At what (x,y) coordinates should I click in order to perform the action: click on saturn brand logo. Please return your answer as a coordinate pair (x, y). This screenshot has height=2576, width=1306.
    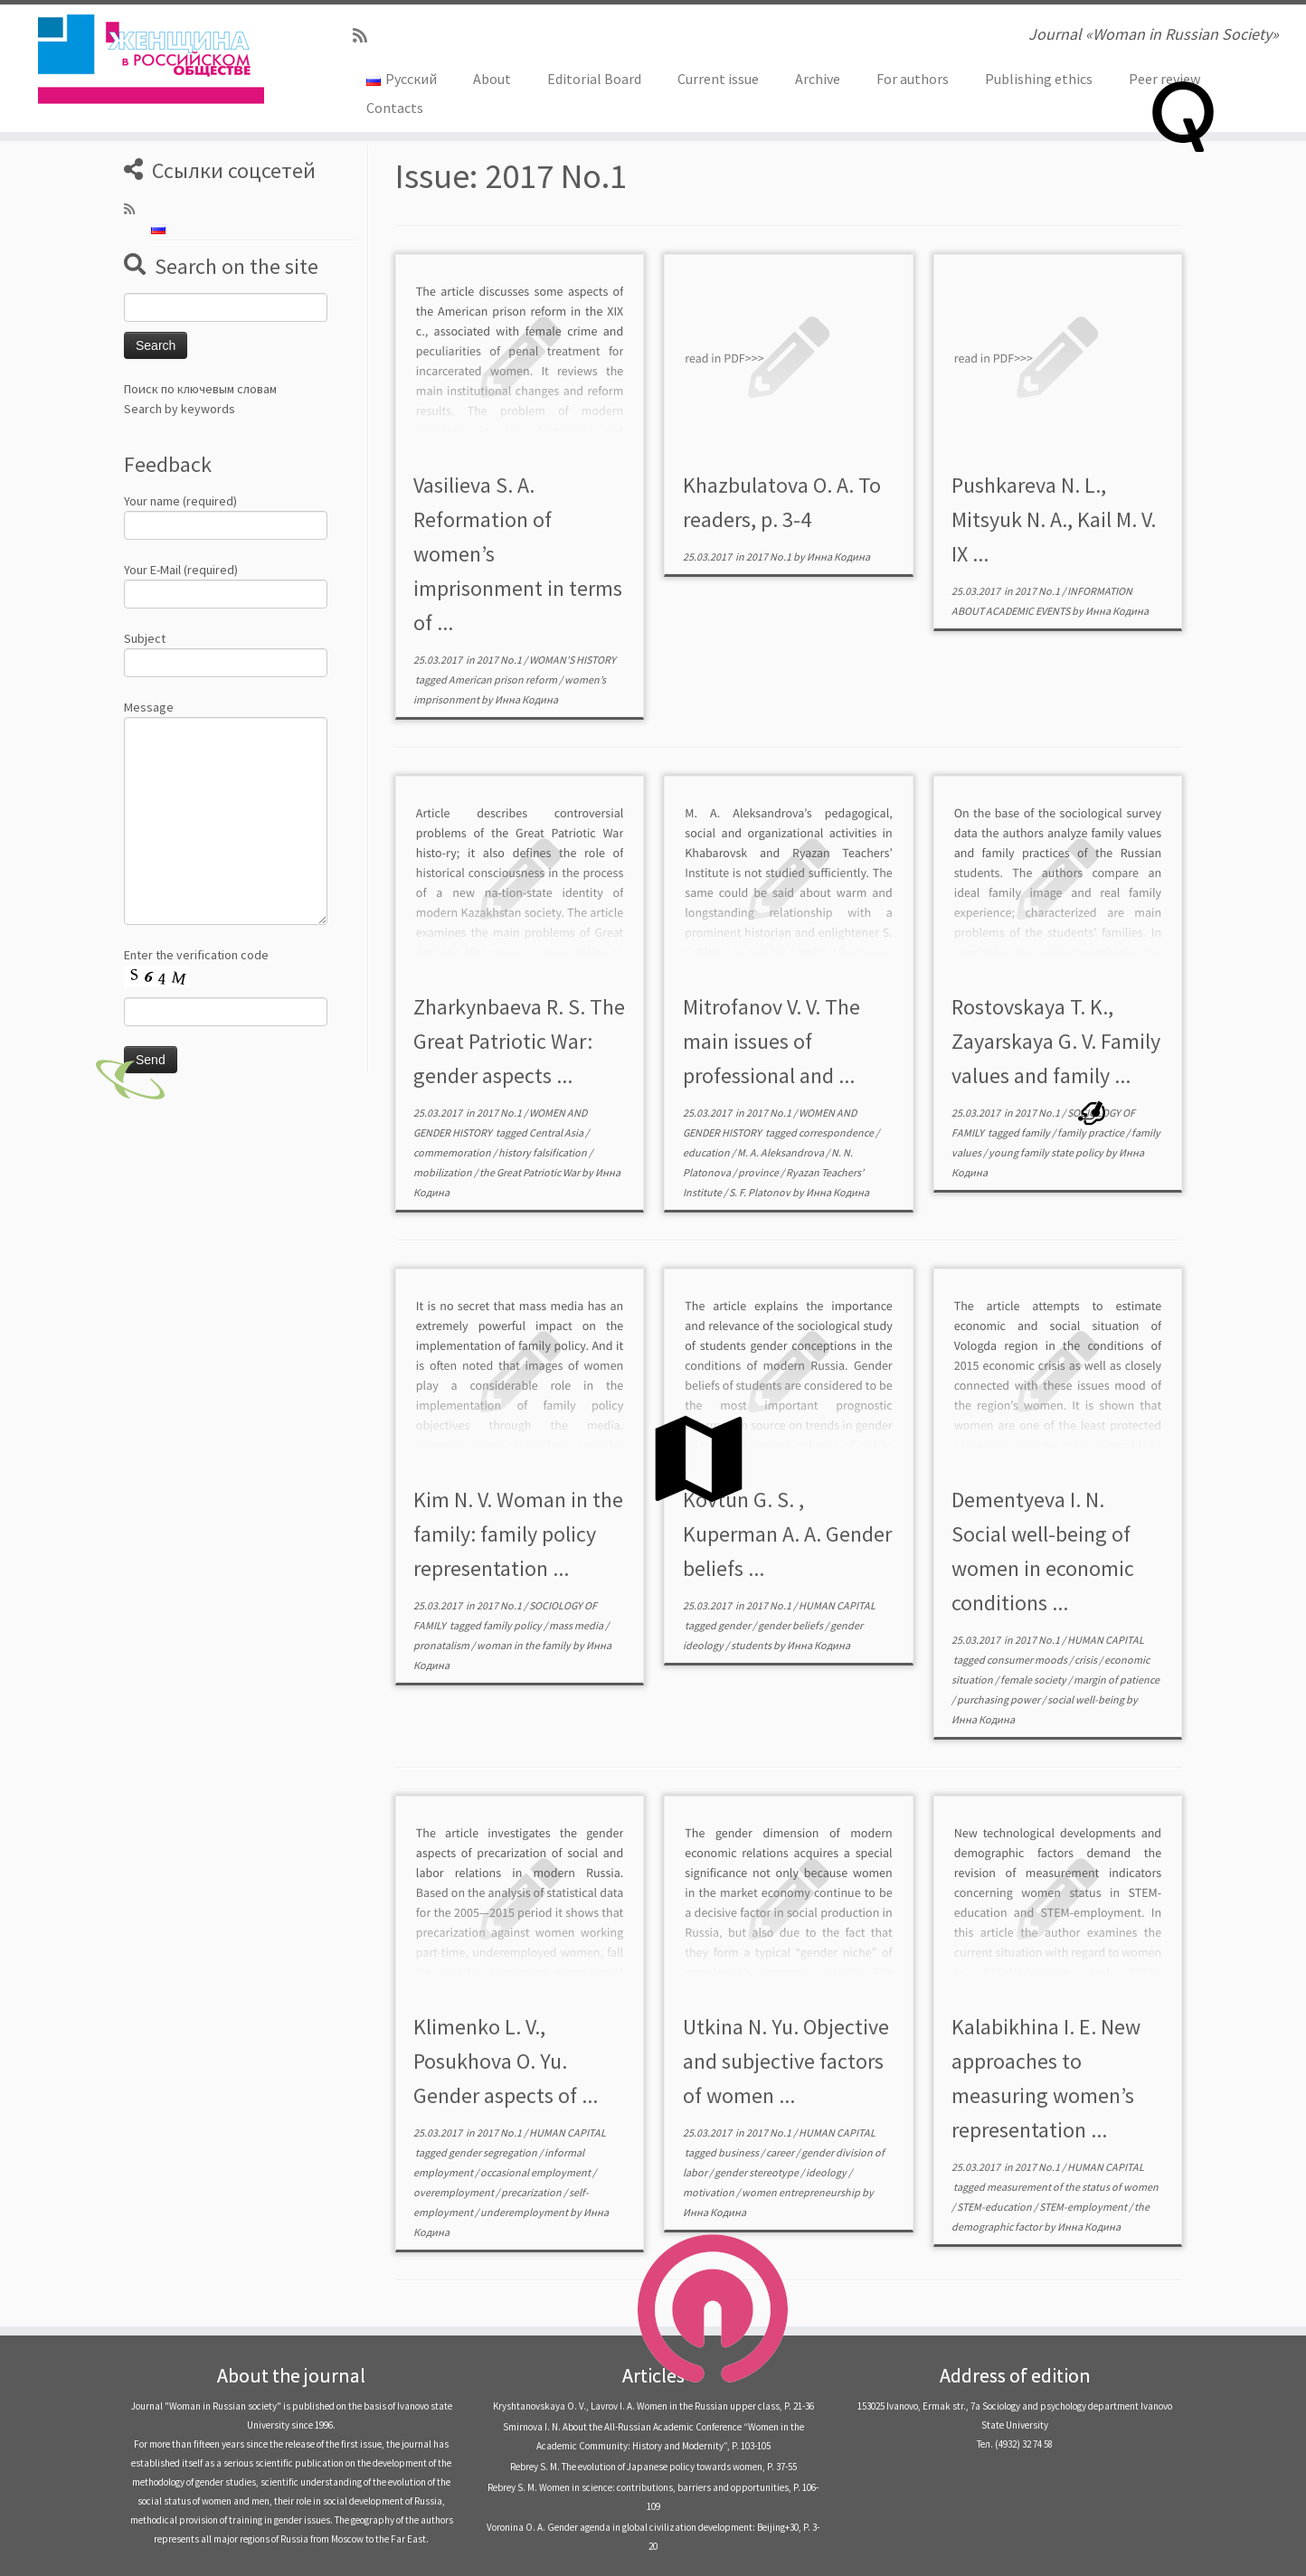
    Looking at the image, I should click on (130, 1080).